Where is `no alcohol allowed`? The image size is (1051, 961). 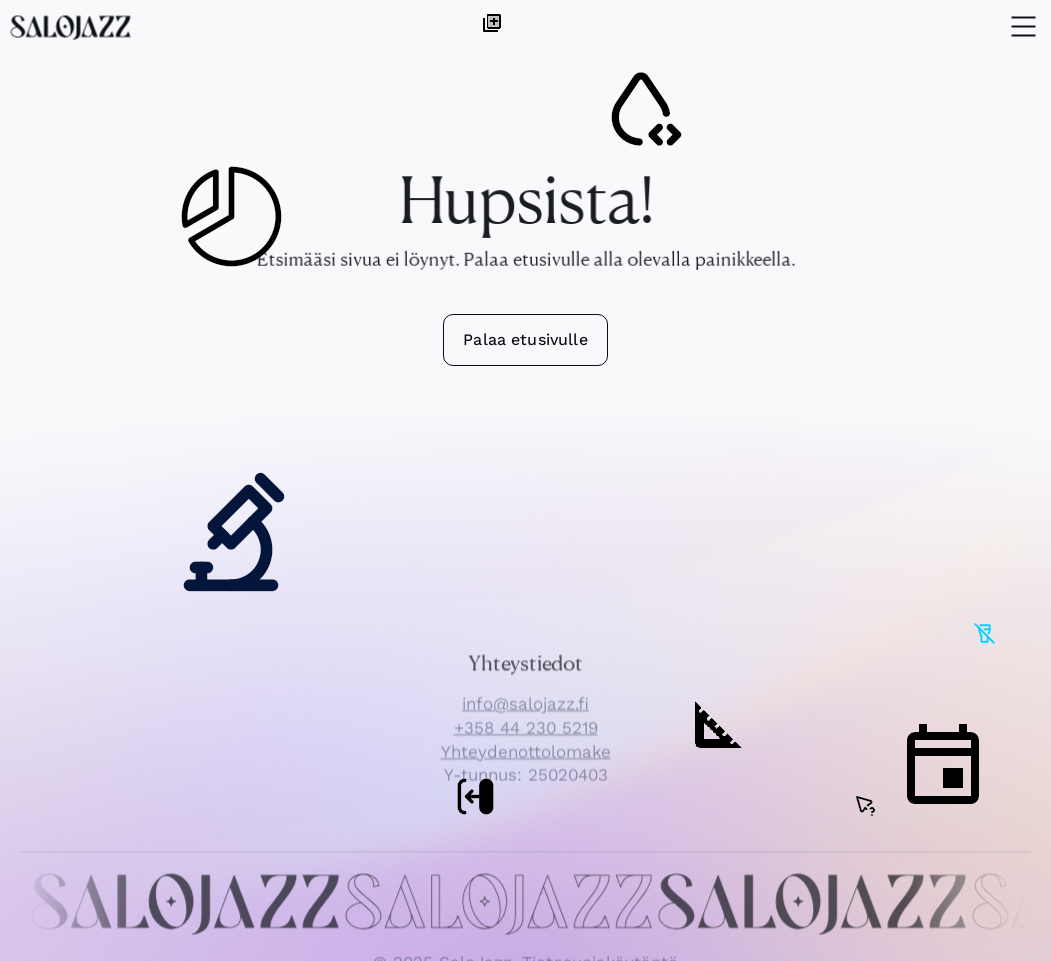
no alcohol allowed is located at coordinates (984, 633).